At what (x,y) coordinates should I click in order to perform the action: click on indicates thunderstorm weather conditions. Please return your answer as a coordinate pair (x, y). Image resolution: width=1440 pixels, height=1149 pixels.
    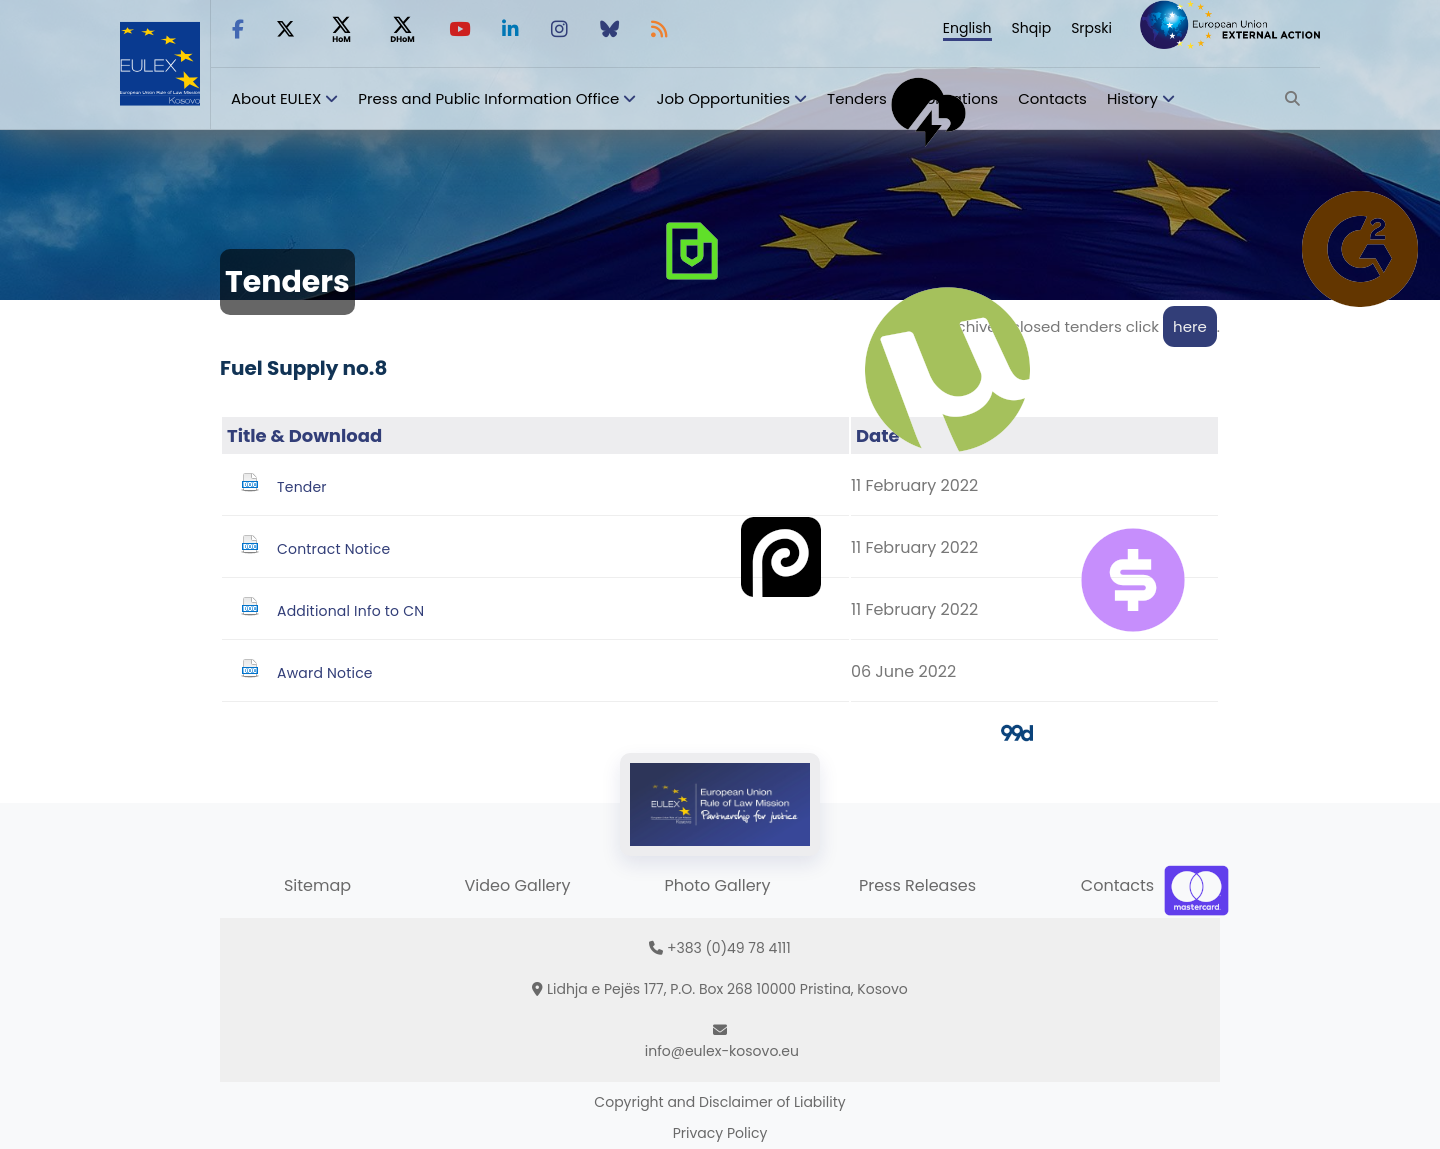
    Looking at the image, I should click on (928, 111).